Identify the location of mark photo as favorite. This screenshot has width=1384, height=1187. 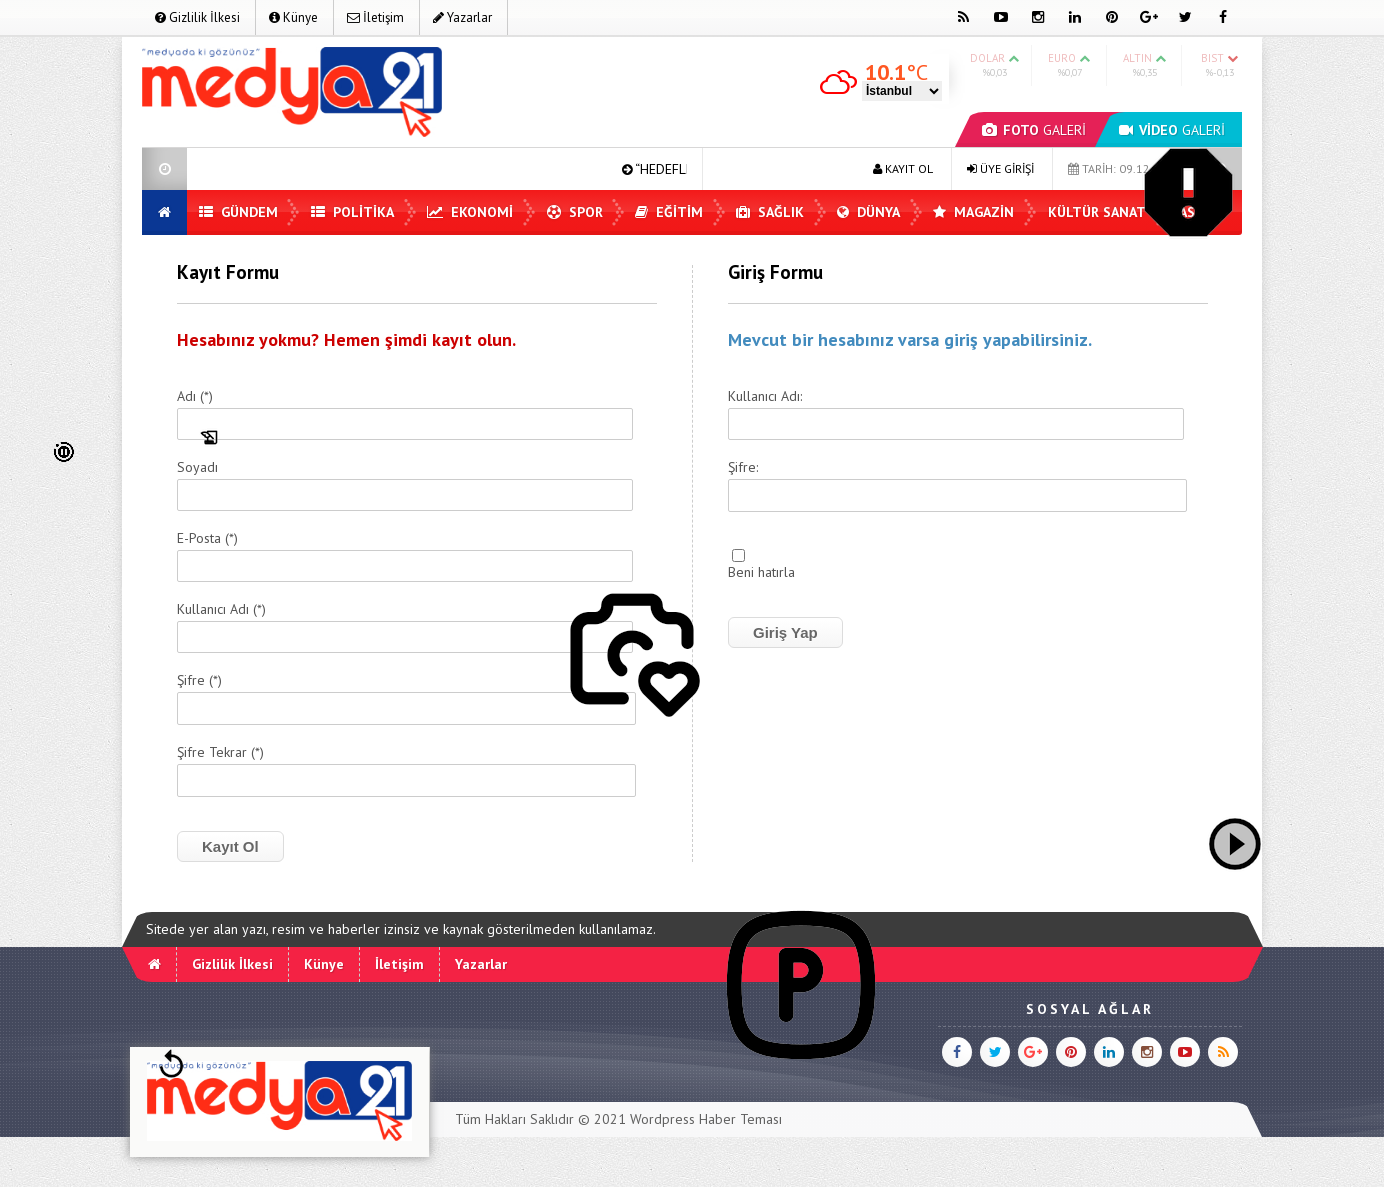
(632, 649).